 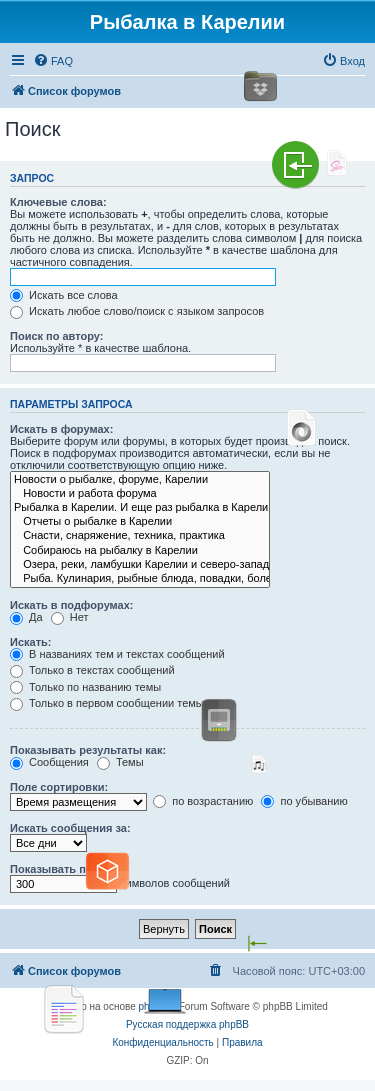 I want to click on open a 3ds file, so click(x=107, y=869).